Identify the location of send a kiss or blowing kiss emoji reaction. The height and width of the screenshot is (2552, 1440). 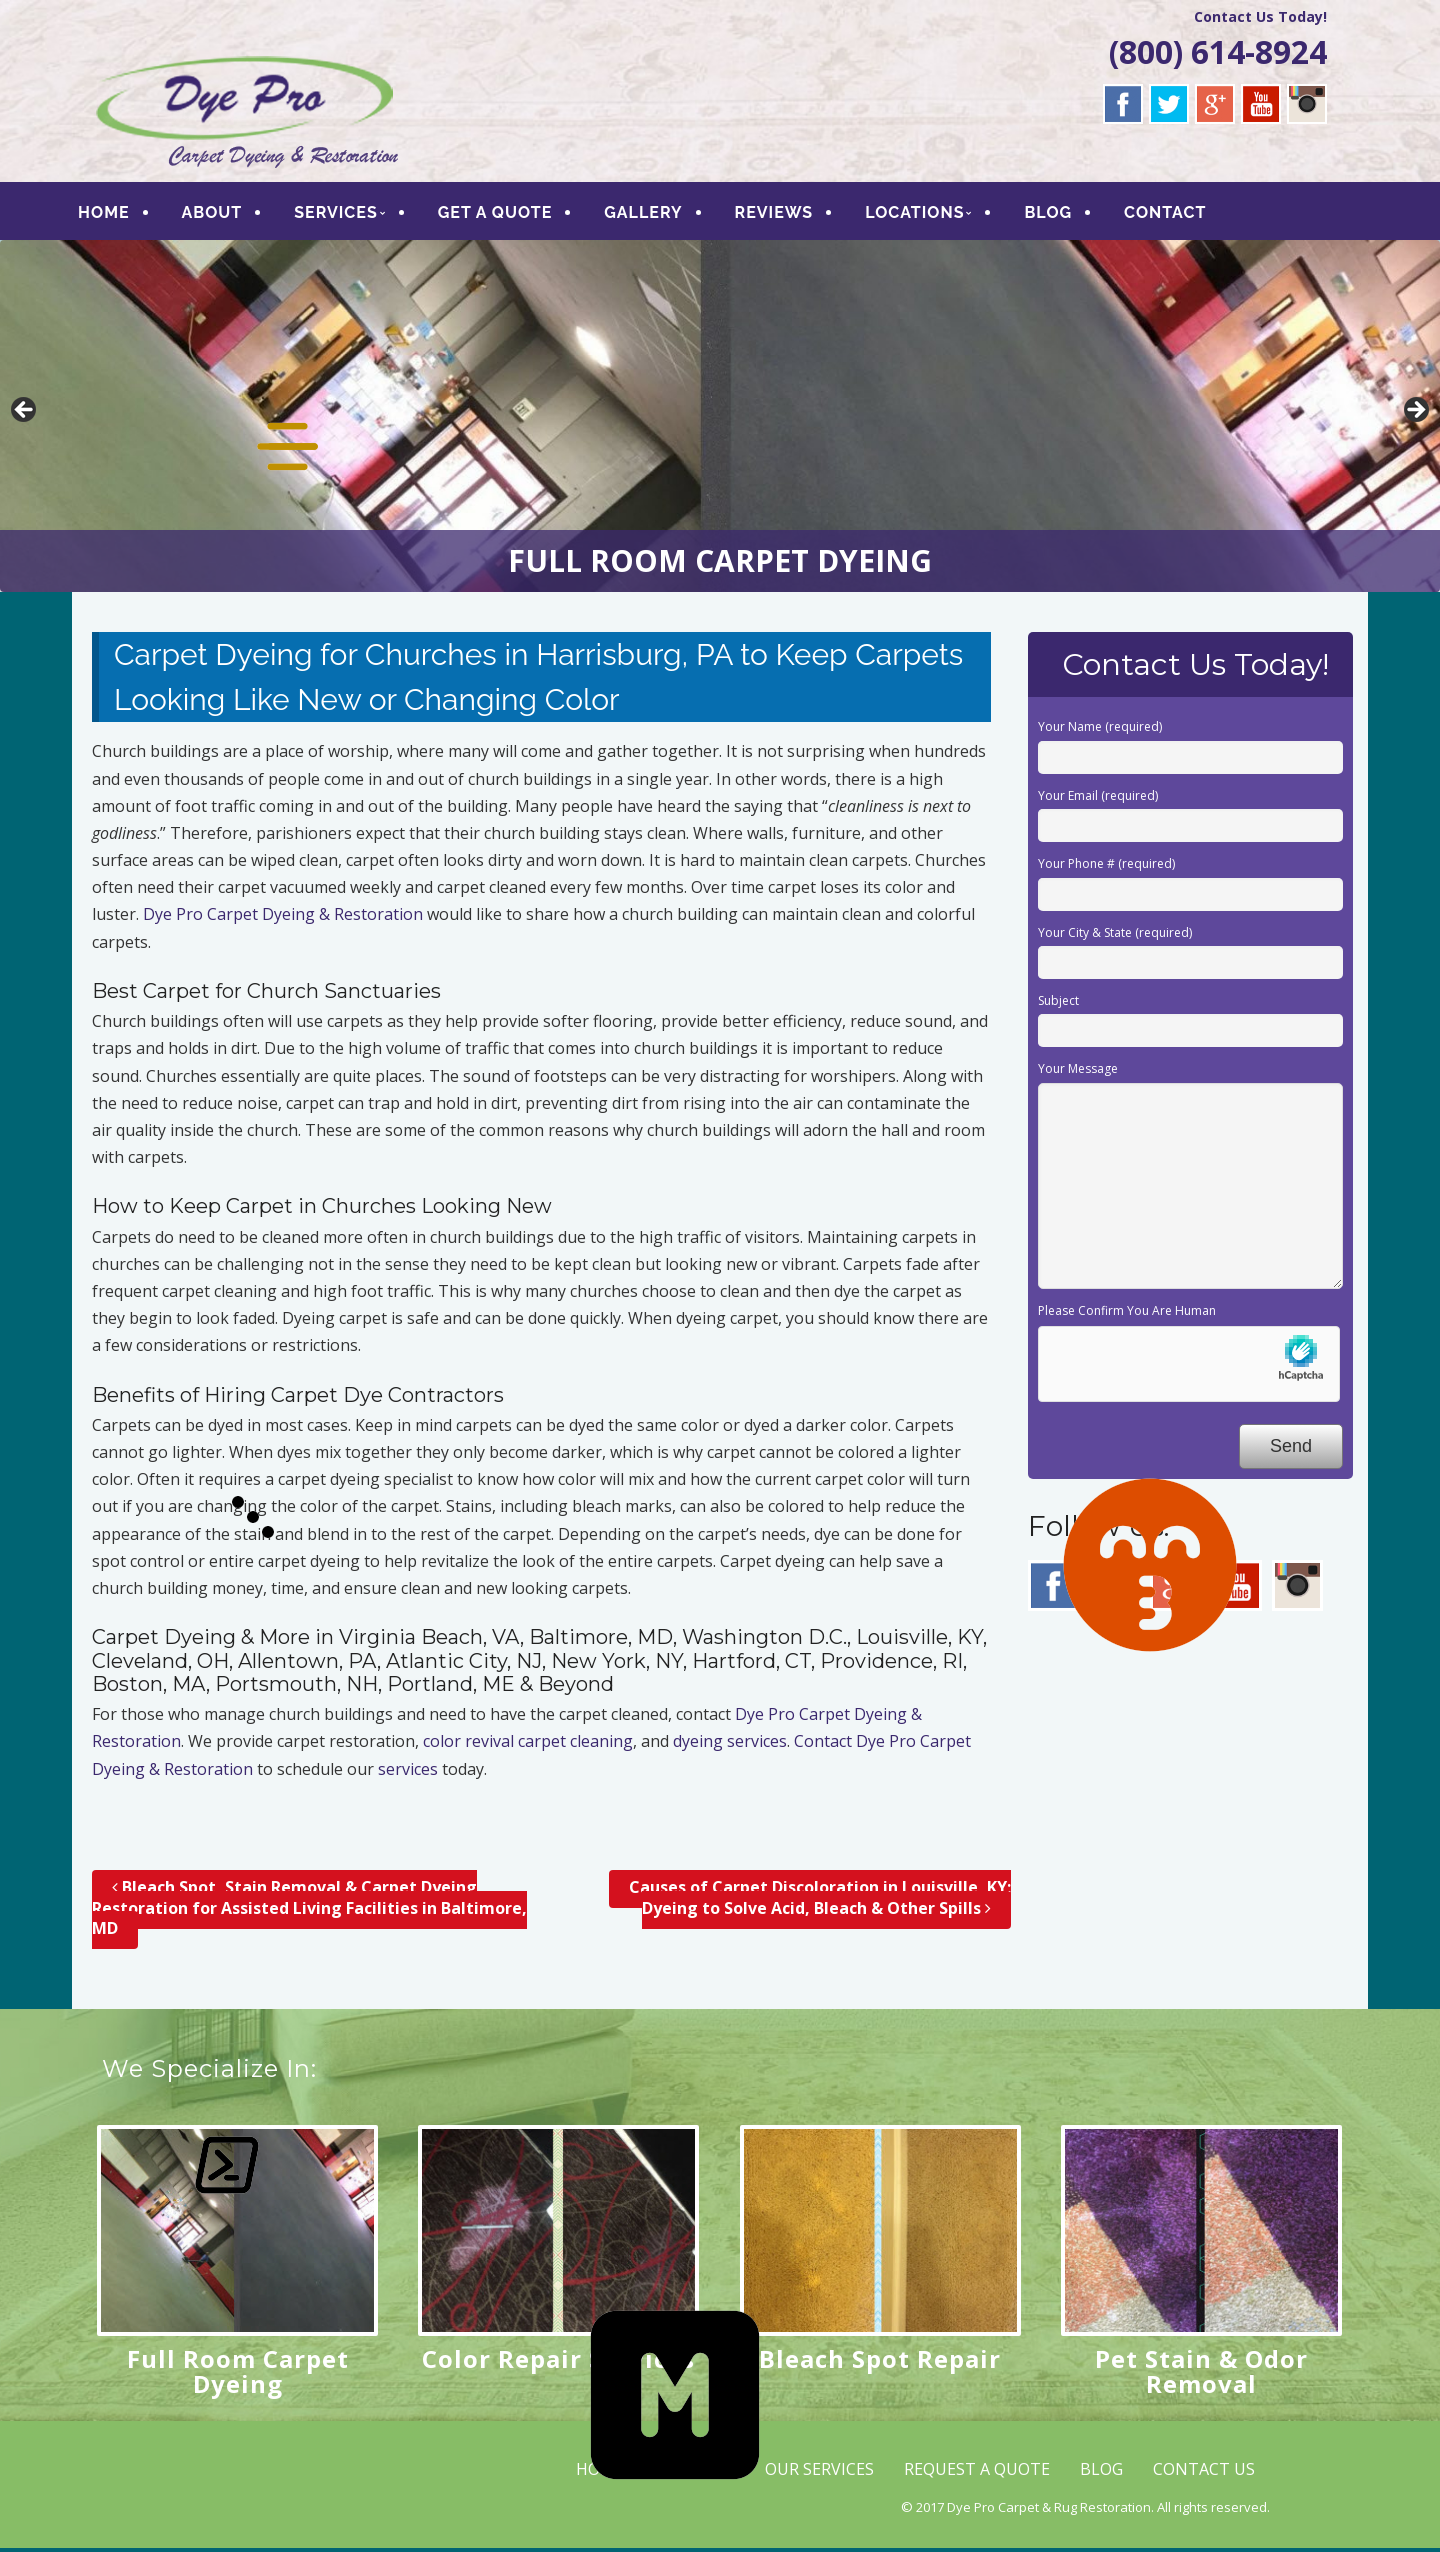
(1150, 1565).